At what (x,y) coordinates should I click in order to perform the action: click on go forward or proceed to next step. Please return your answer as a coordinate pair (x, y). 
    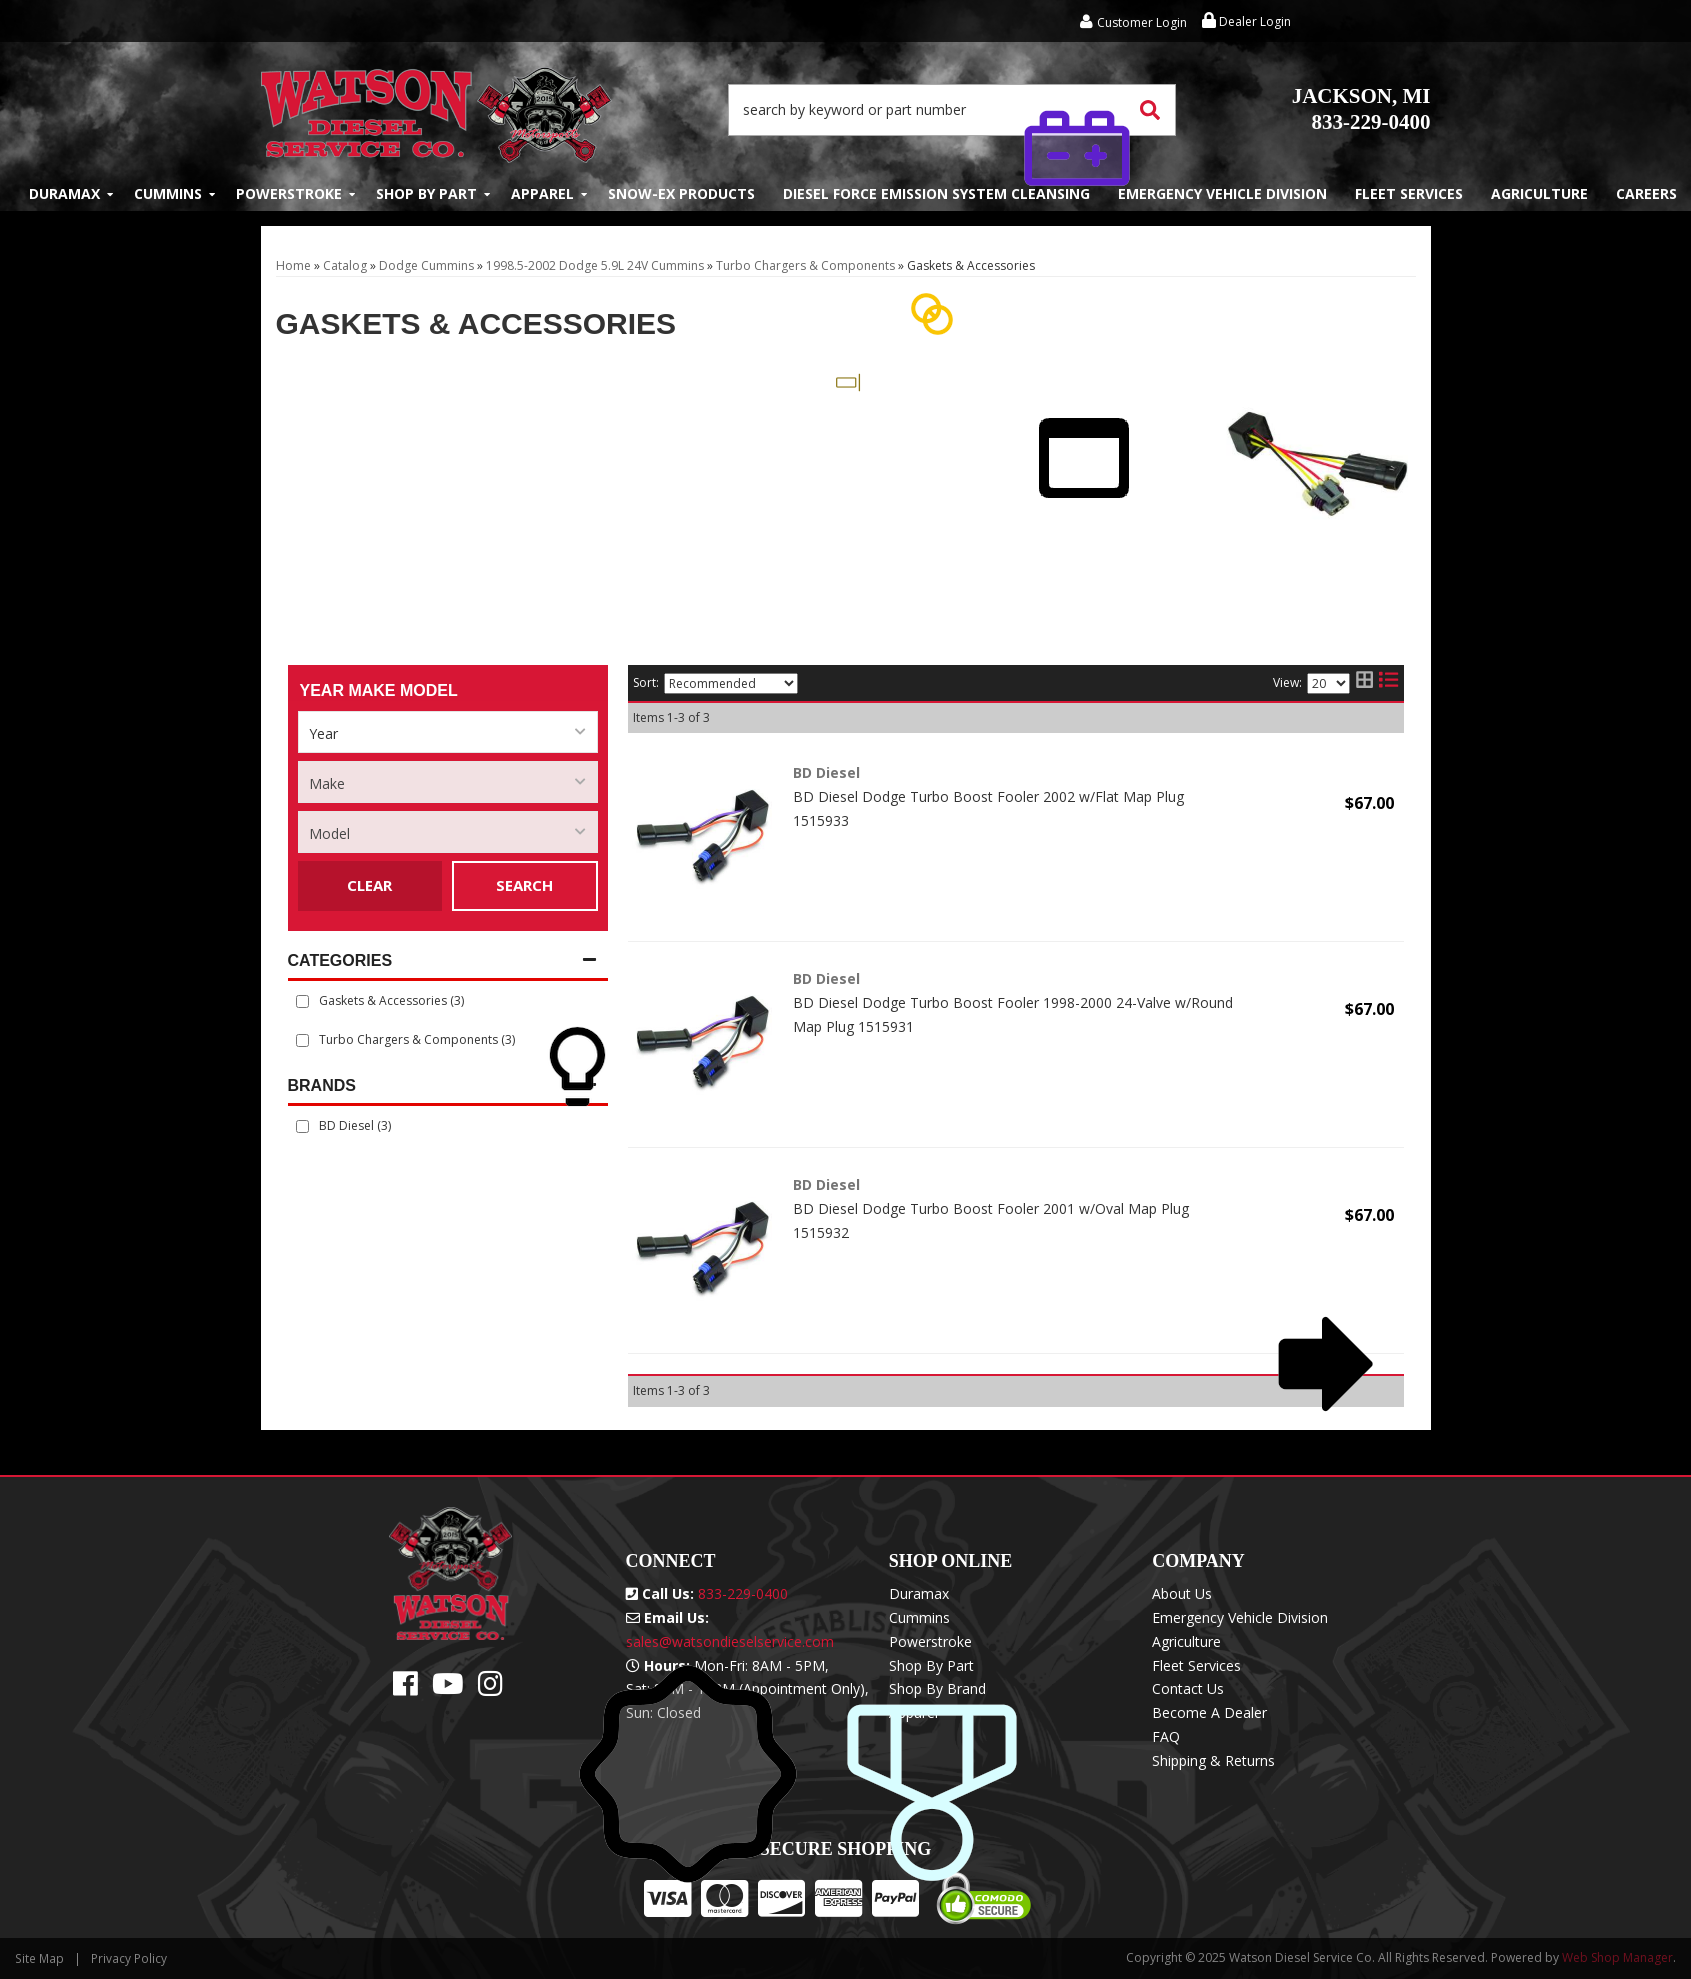
    Looking at the image, I should click on (1322, 1364).